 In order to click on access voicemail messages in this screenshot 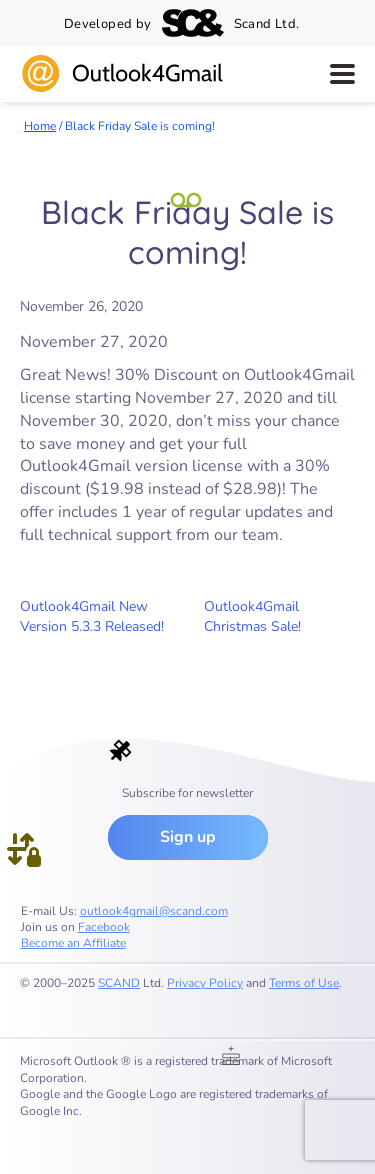, I will do `click(186, 200)`.